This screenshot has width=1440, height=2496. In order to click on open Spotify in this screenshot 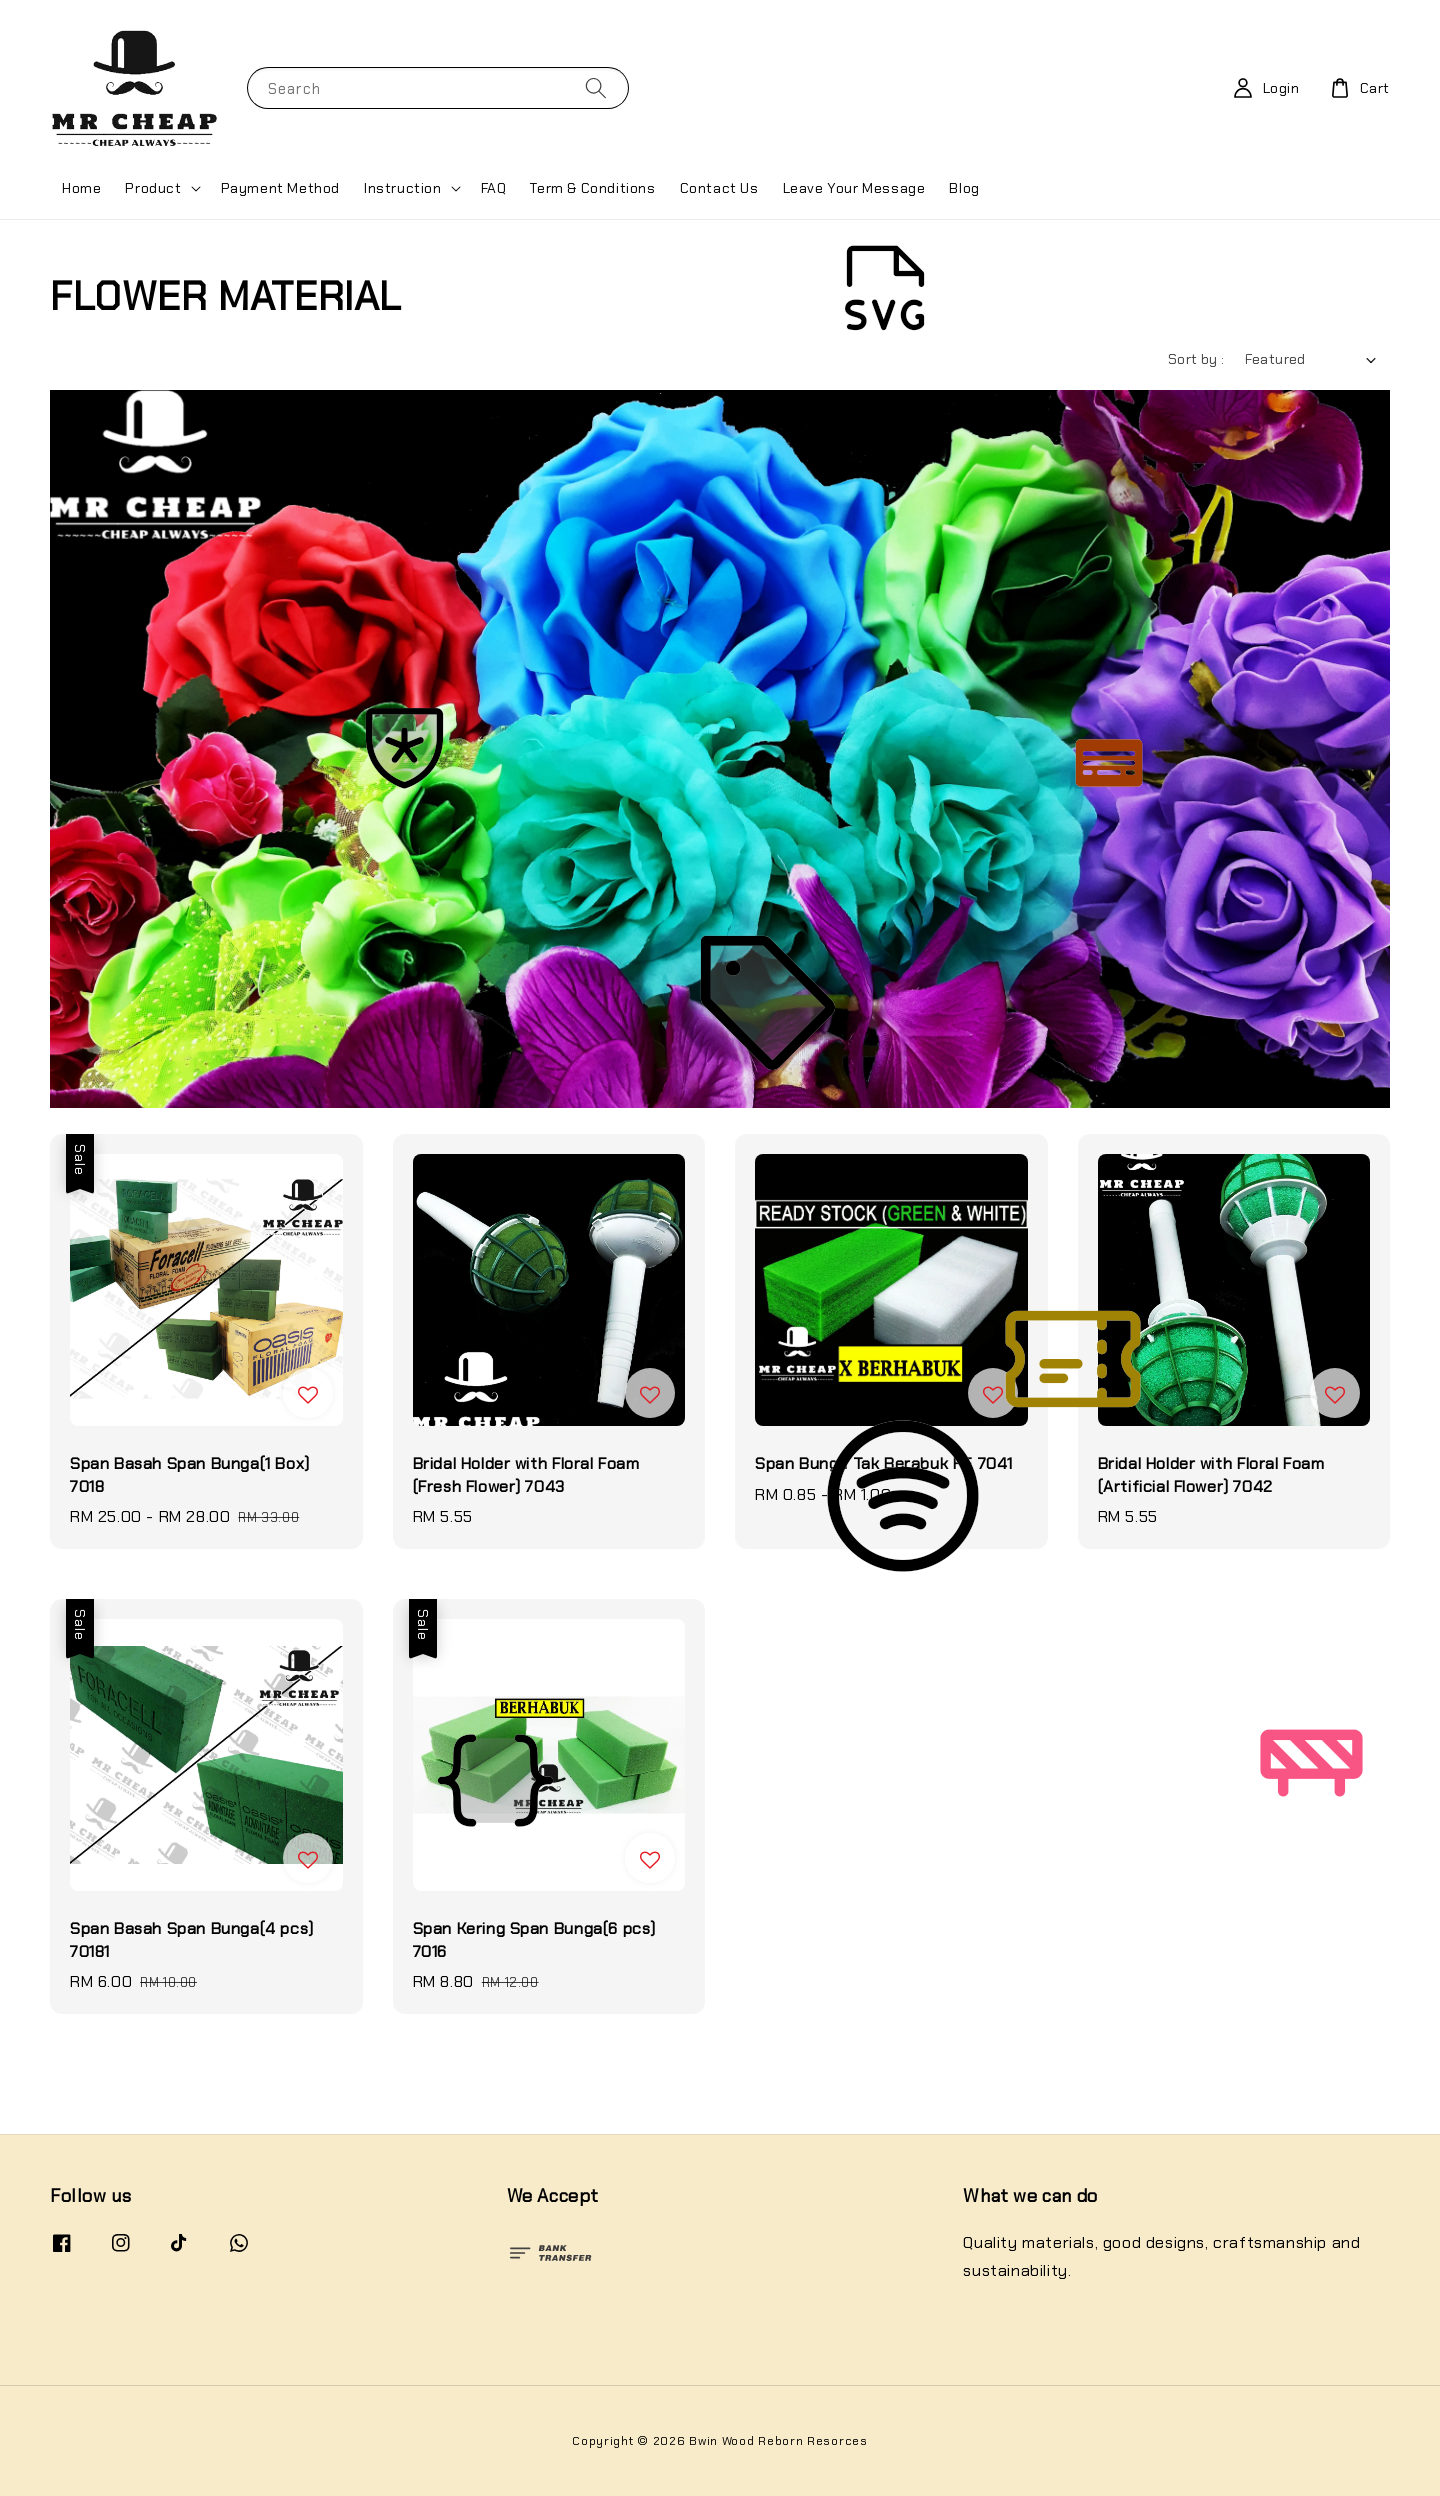, I will do `click(903, 1496)`.